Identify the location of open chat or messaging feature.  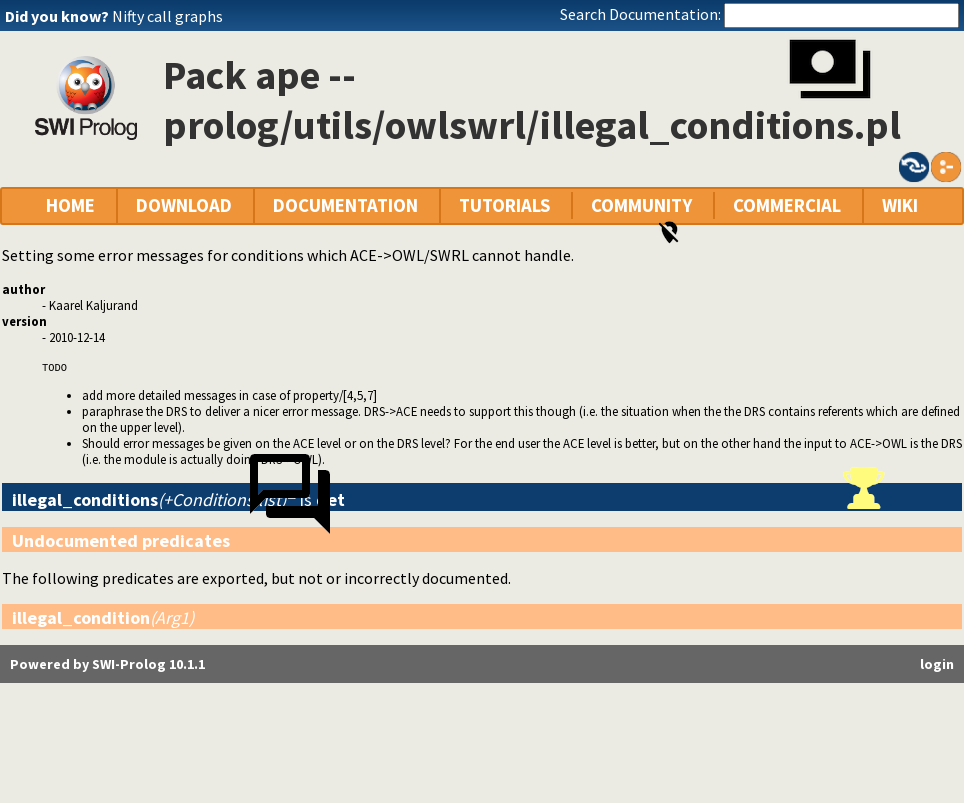
(290, 494).